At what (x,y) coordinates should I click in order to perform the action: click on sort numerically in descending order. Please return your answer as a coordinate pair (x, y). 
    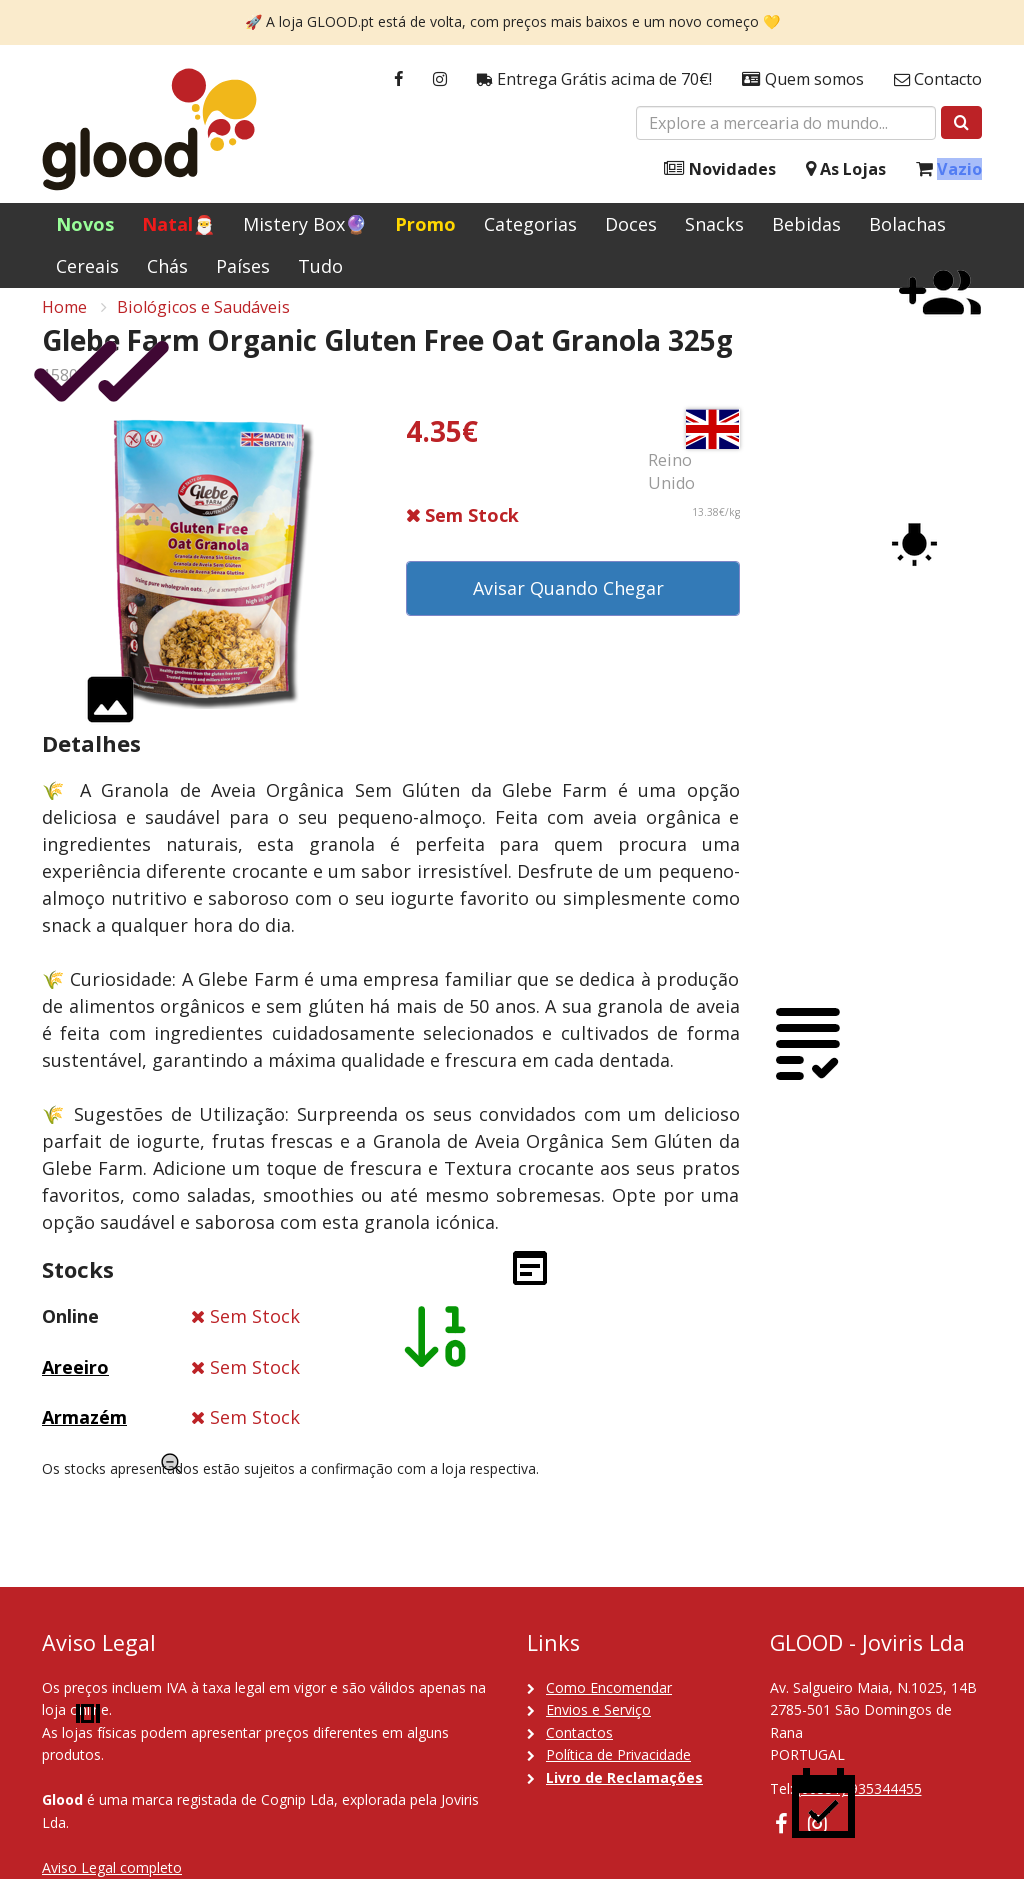
    Looking at the image, I should click on (438, 1336).